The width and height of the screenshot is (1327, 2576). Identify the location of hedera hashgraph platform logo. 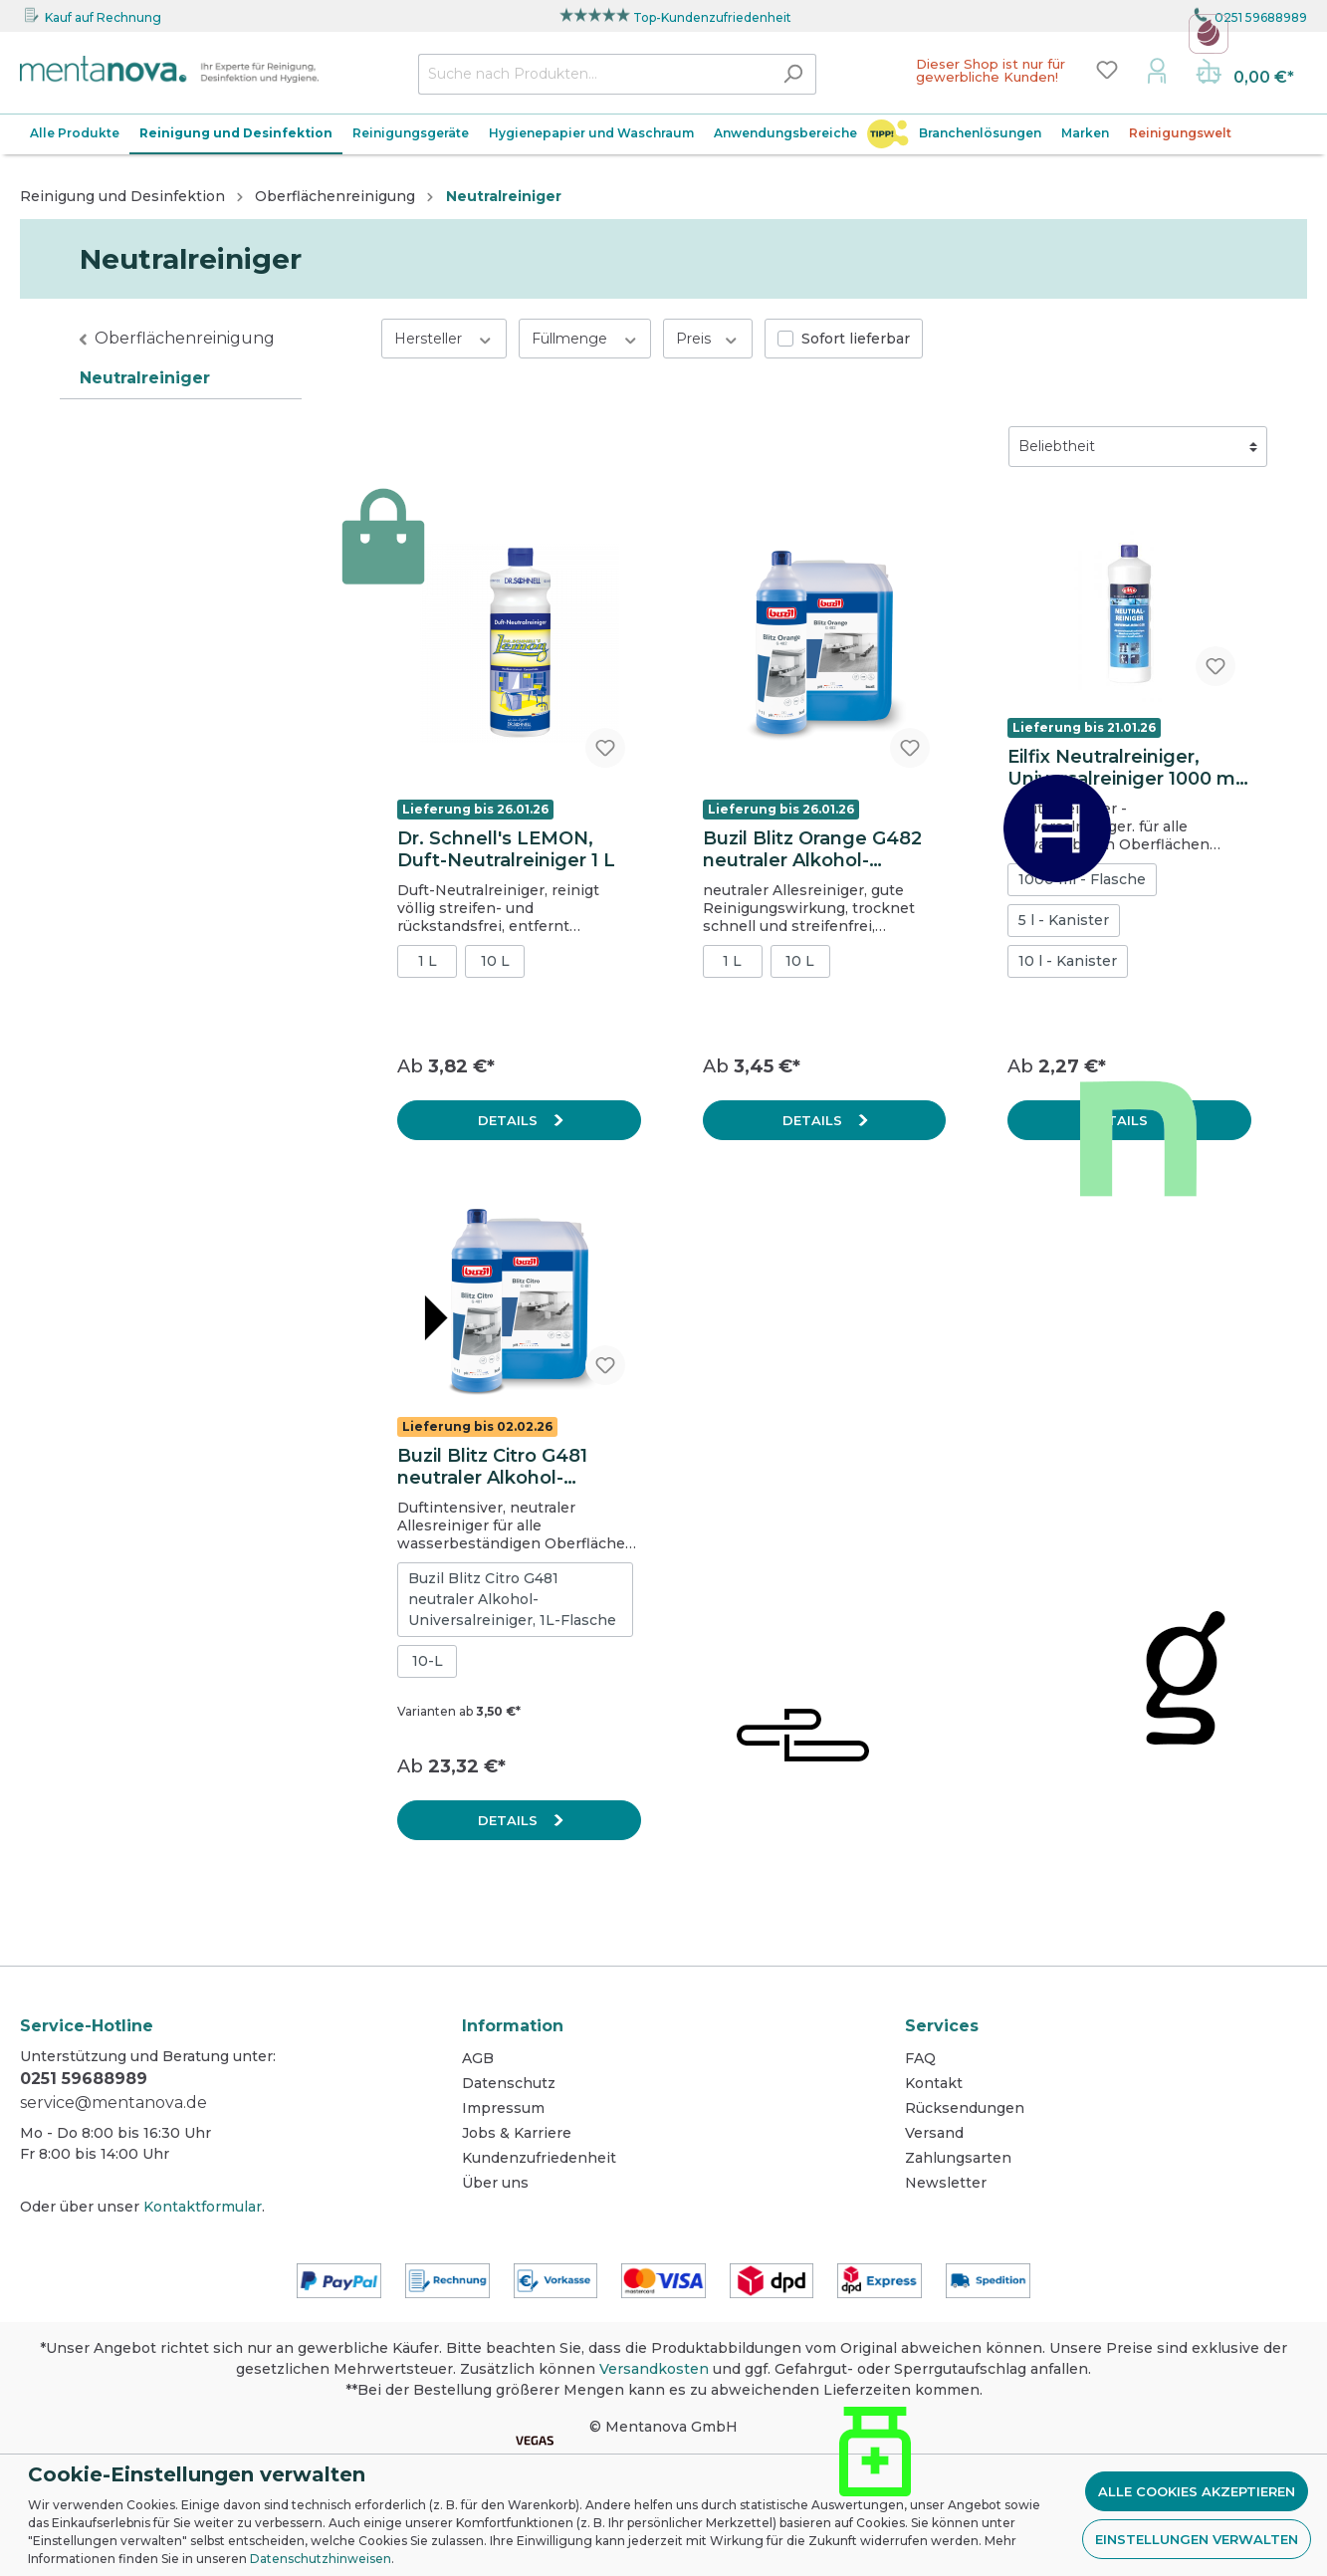
(1057, 828).